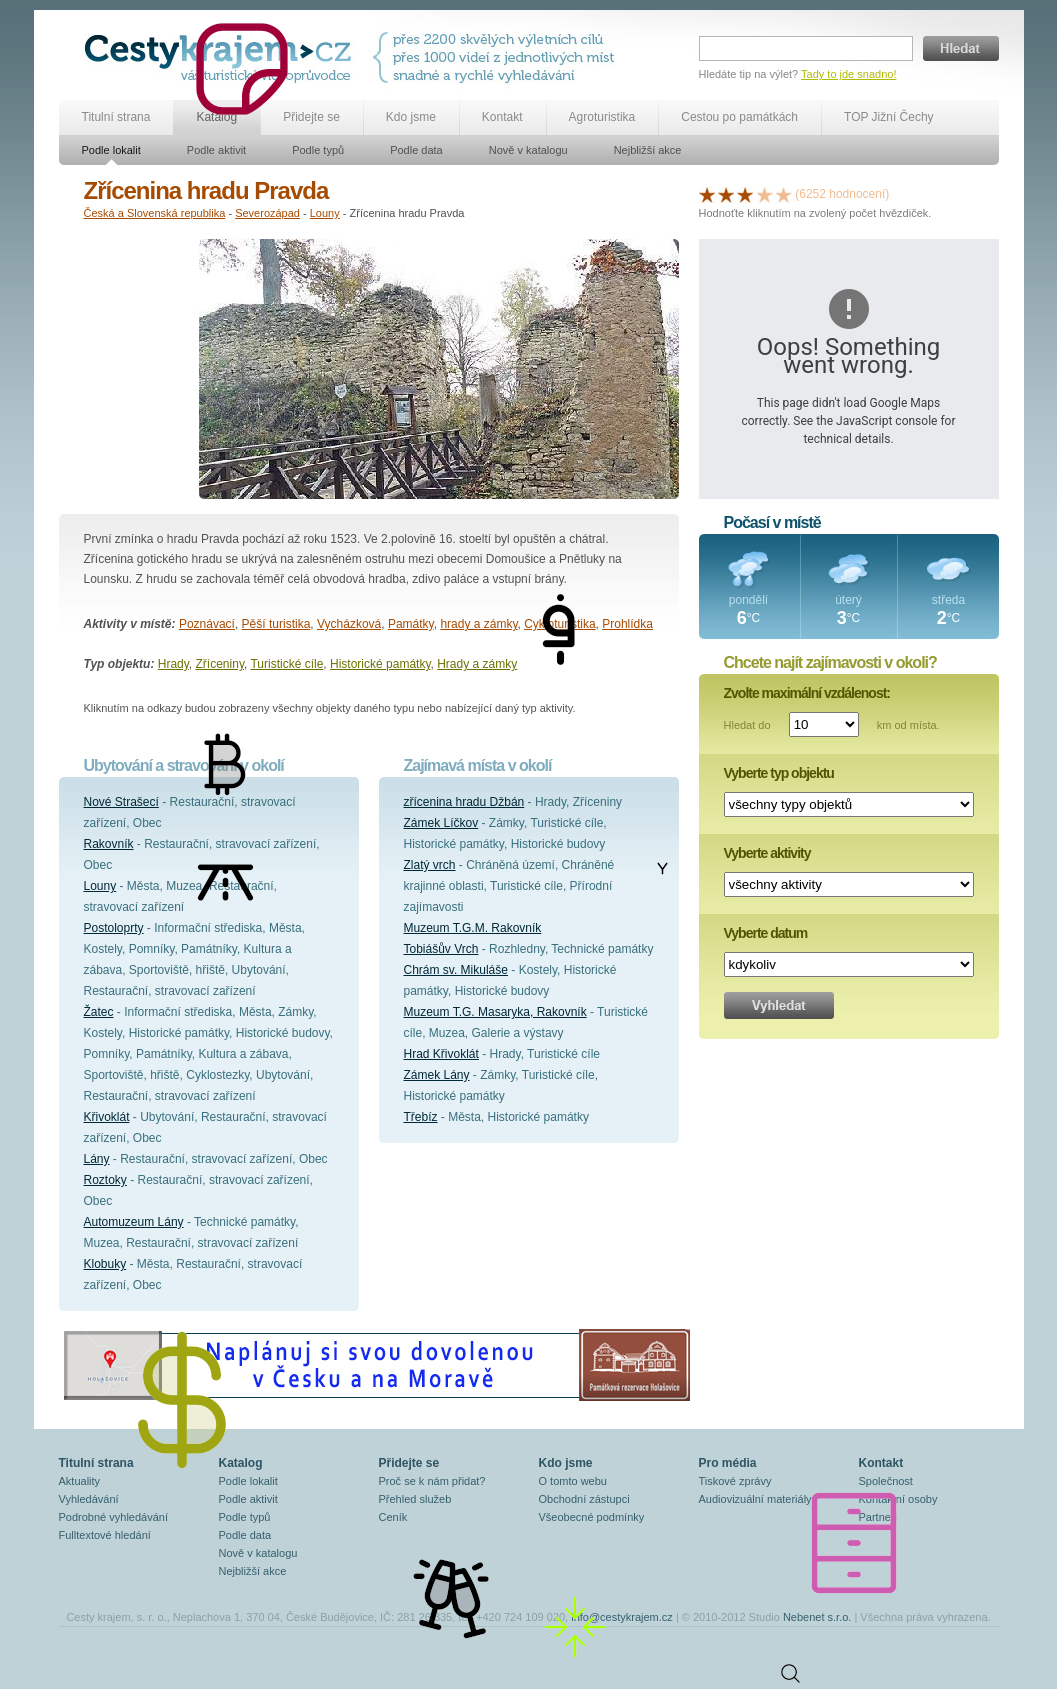 The height and width of the screenshot is (1689, 1057). What do you see at coordinates (854, 1543) in the screenshot?
I see `access storage or file organization` at bounding box center [854, 1543].